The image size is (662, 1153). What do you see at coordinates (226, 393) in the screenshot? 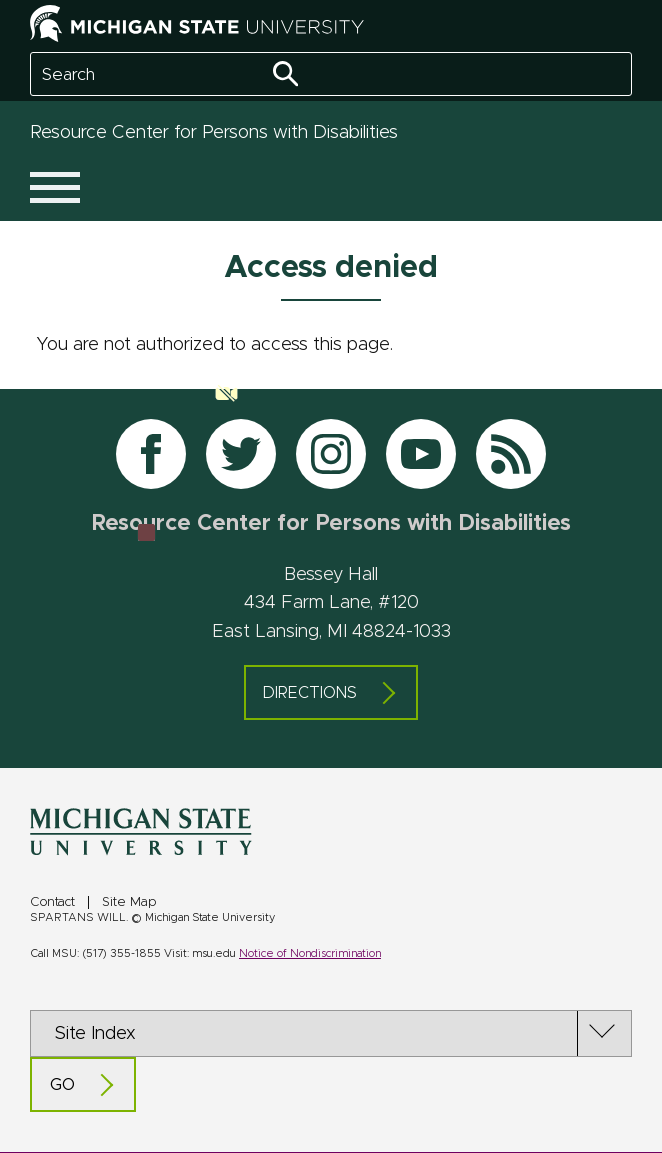
I see `turn off camera or disable video` at bounding box center [226, 393].